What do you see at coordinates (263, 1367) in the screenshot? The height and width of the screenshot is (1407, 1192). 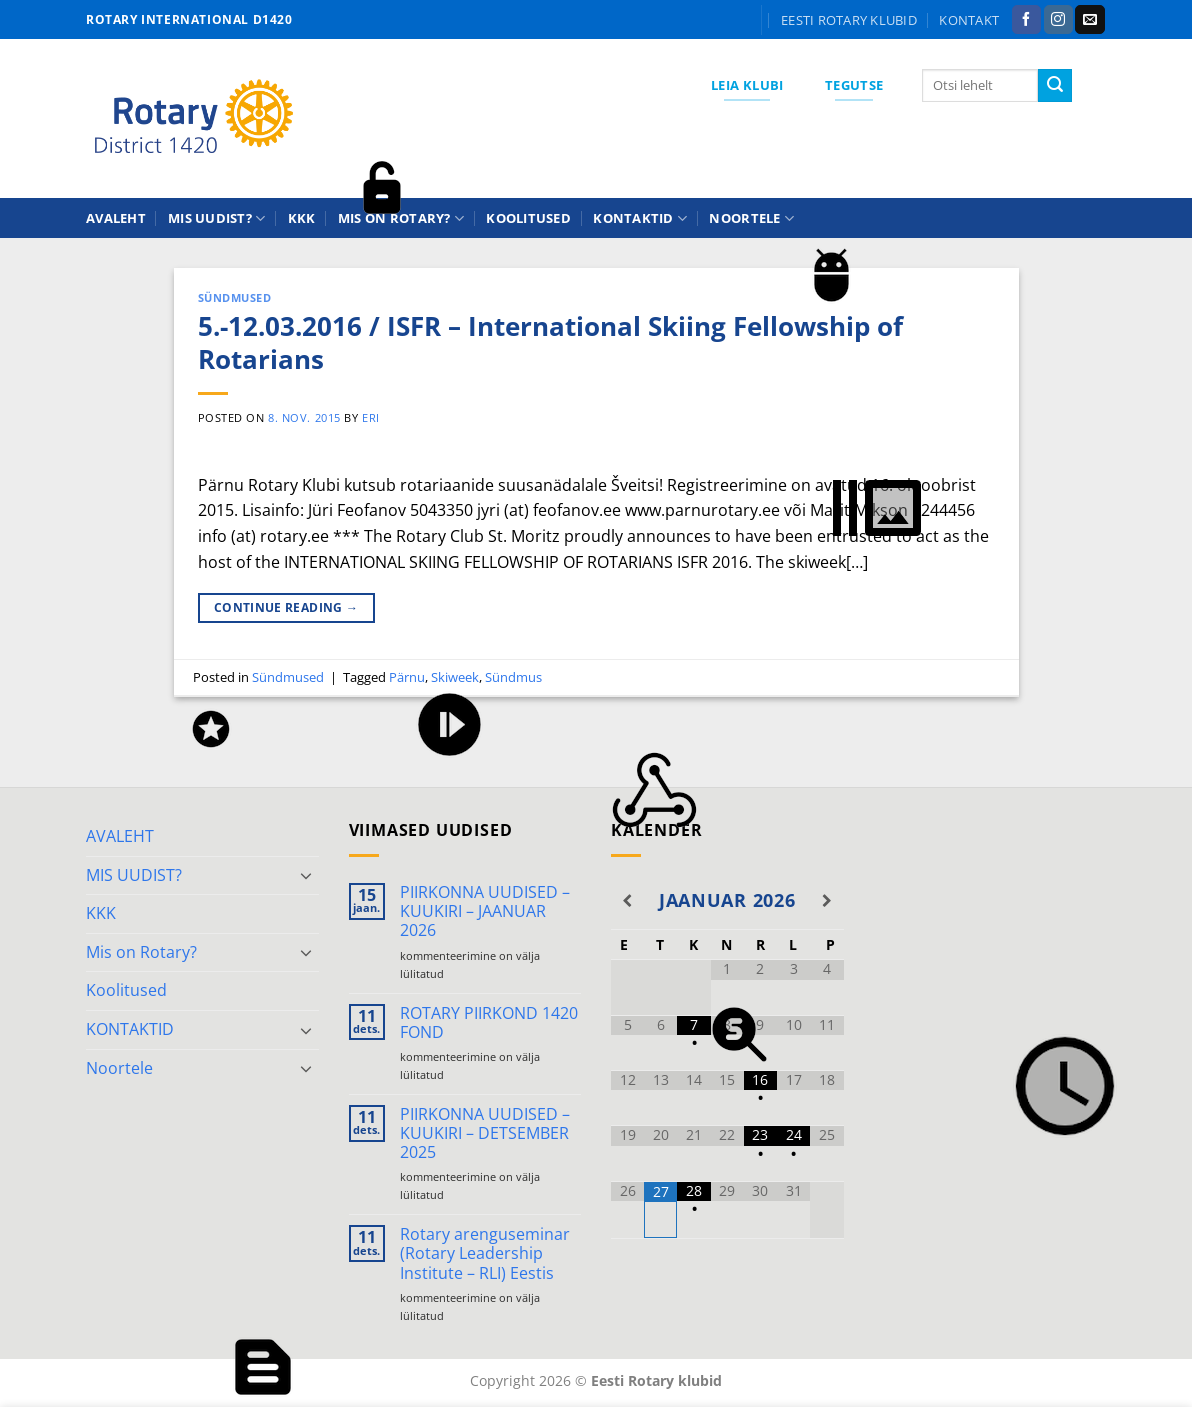 I see `view text snippet or document preview` at bounding box center [263, 1367].